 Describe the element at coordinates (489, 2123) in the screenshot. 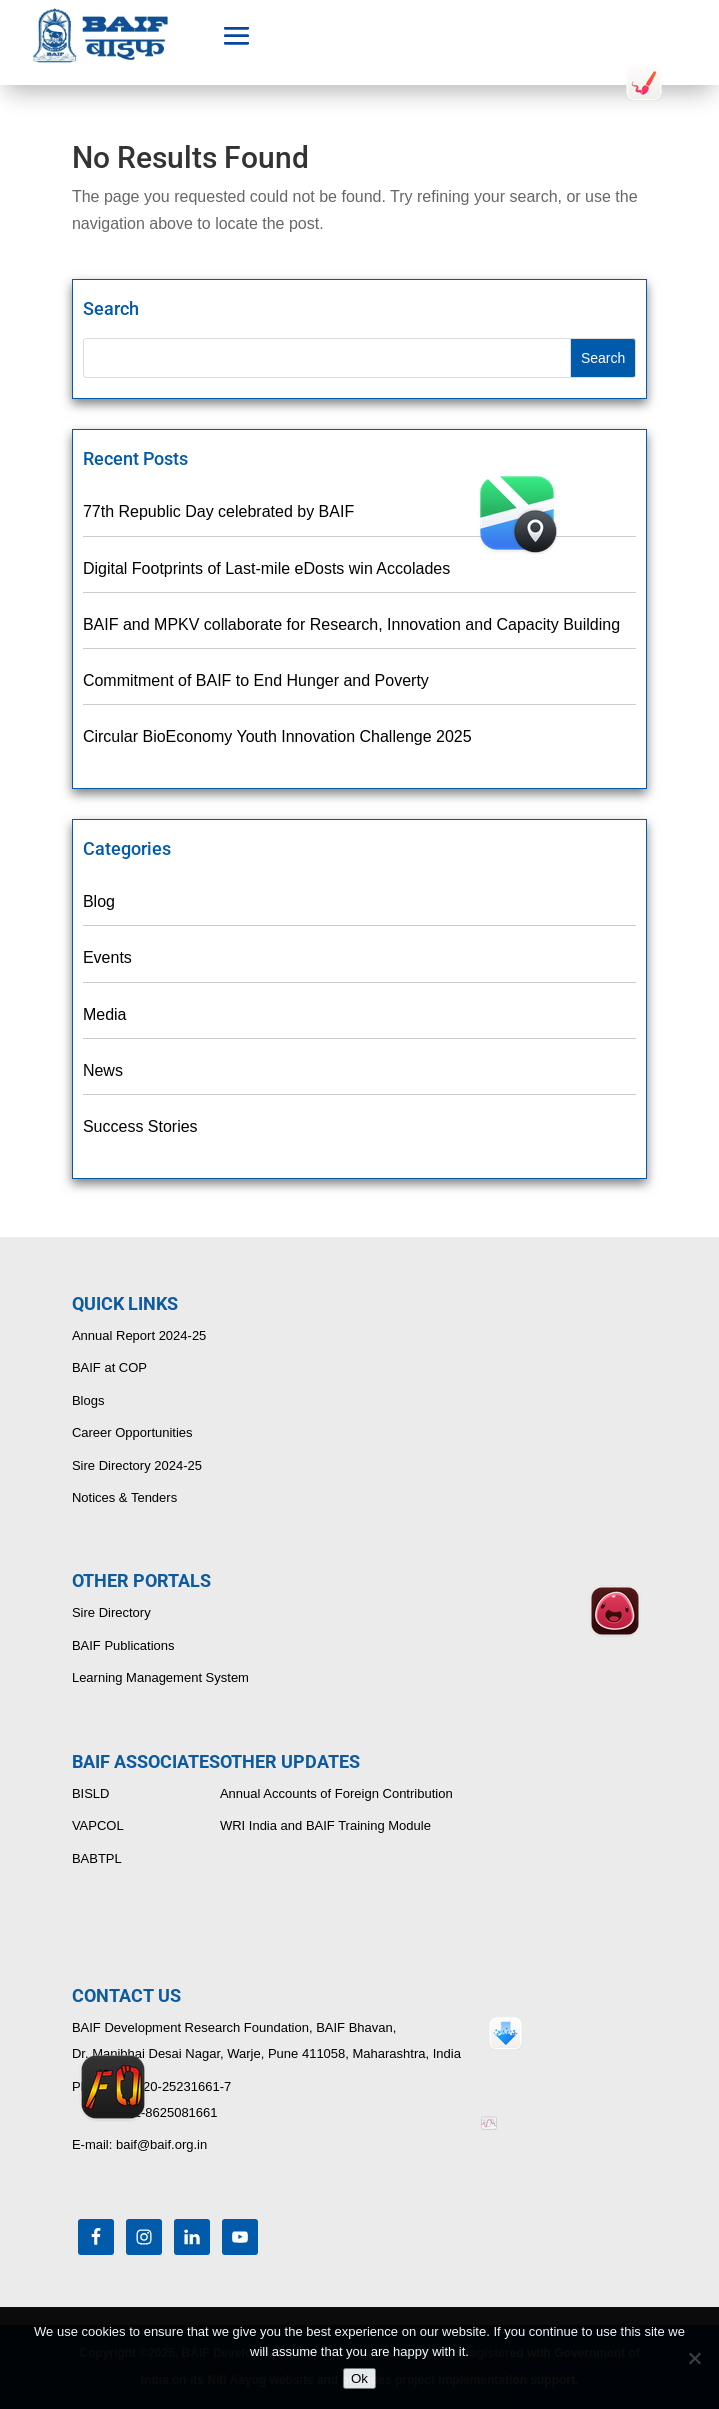

I see `open power statistics application` at that location.